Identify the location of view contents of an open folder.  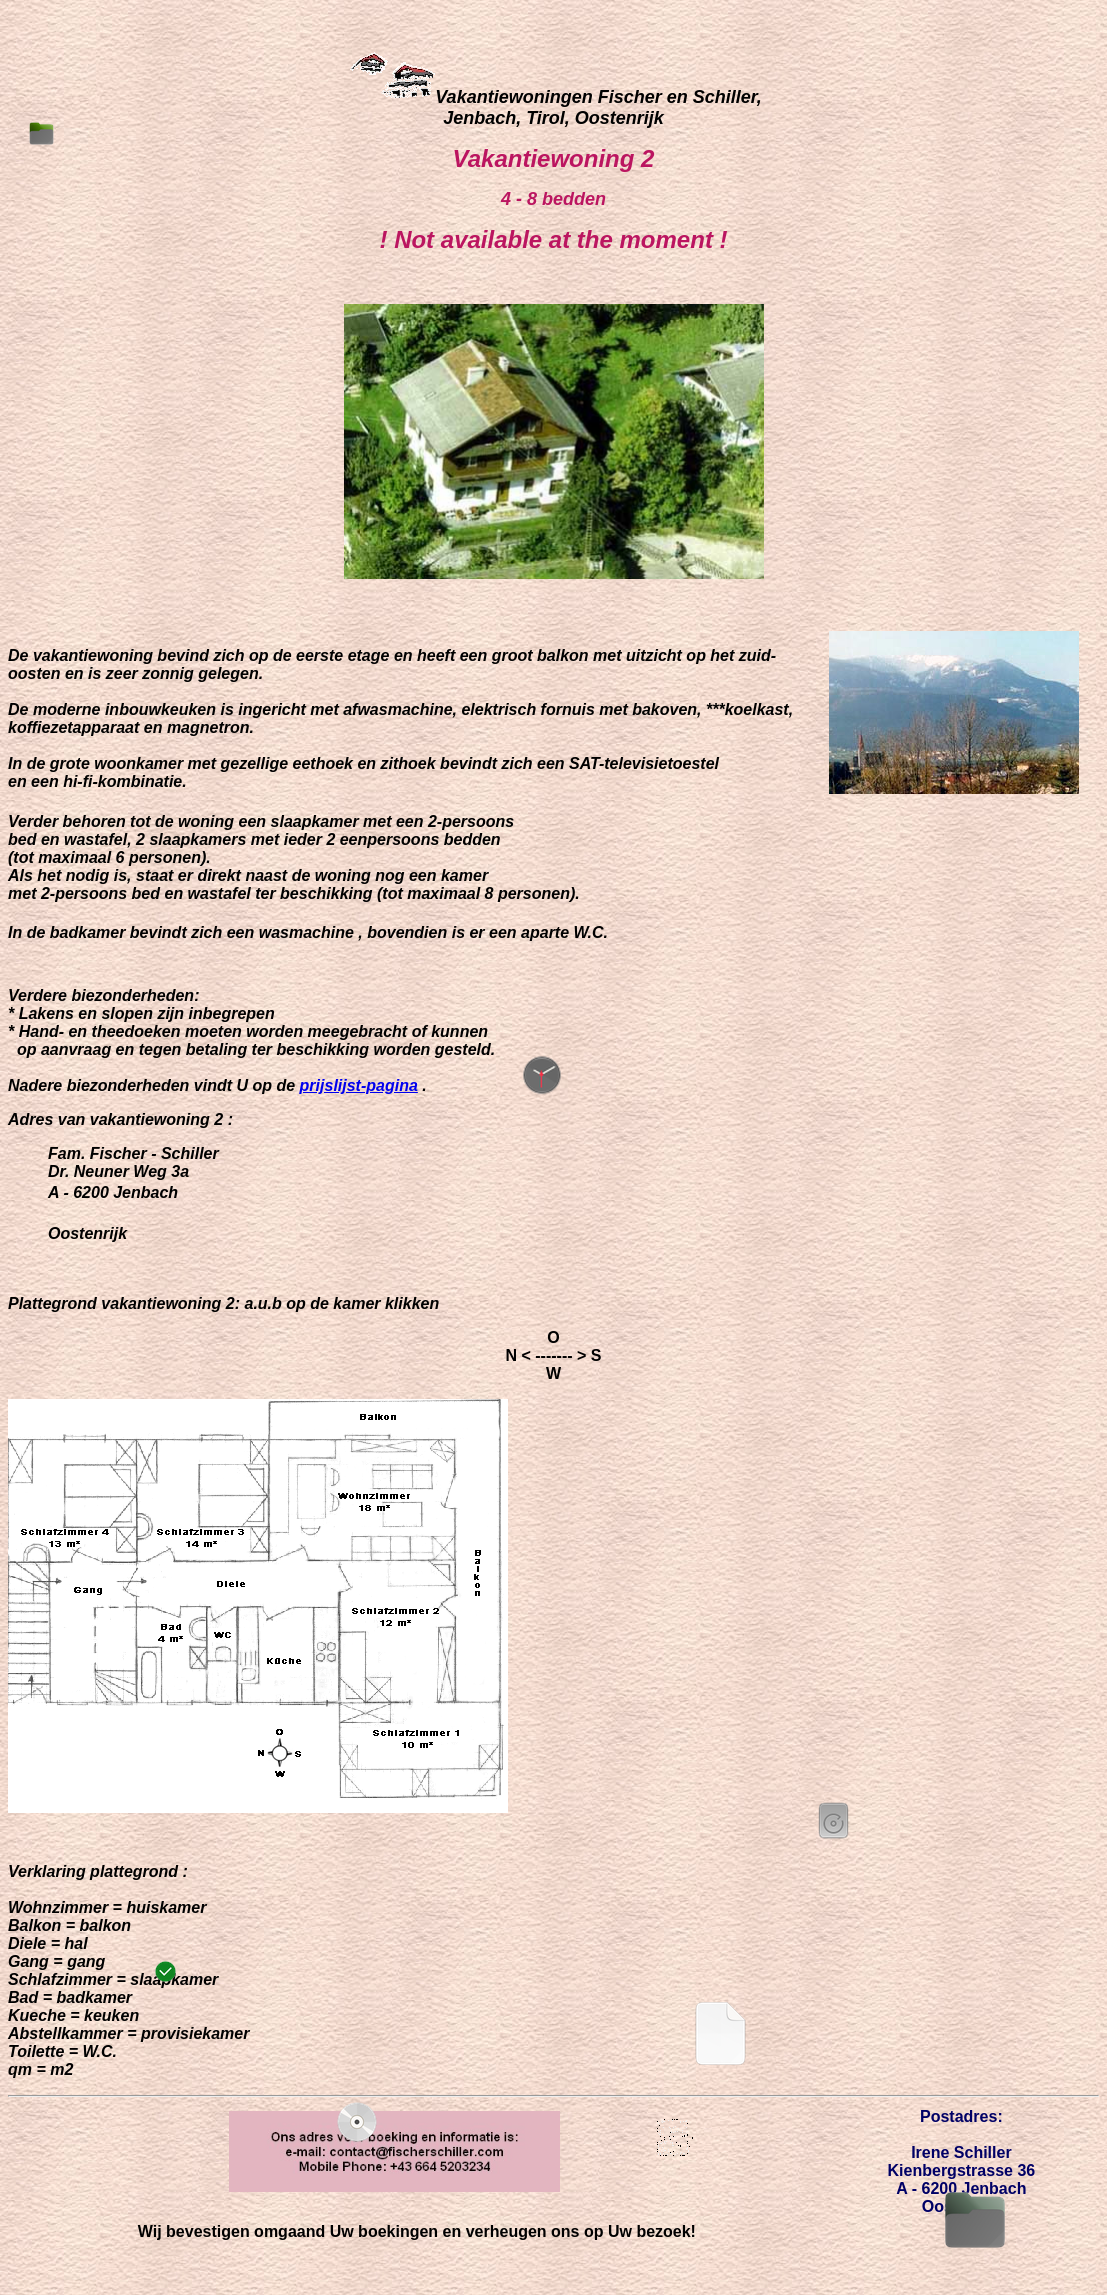
(41, 133).